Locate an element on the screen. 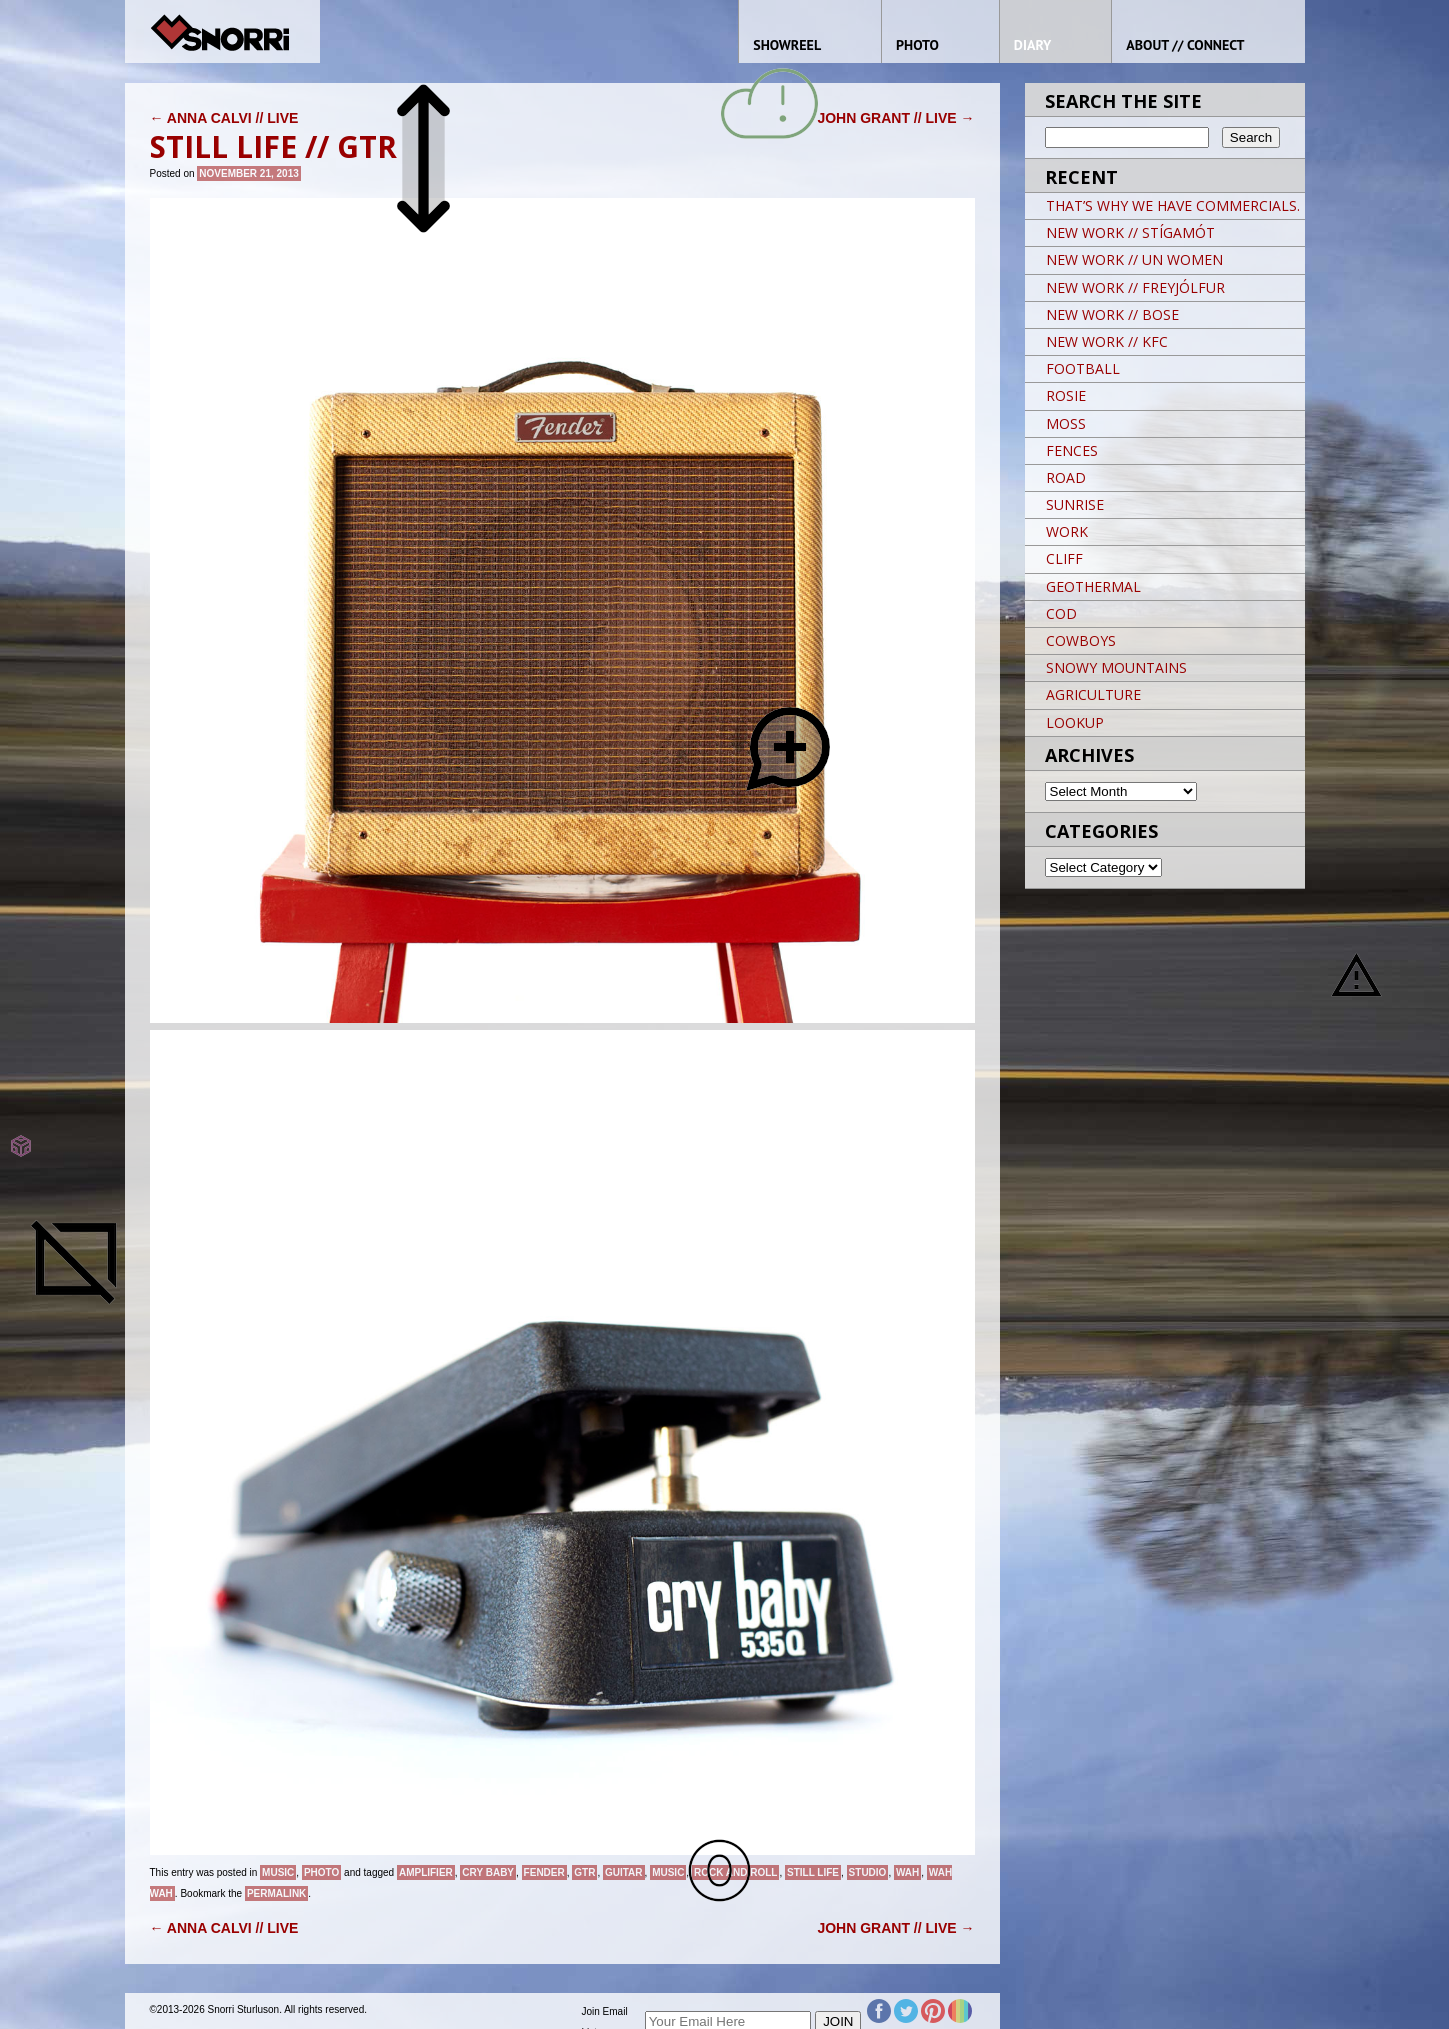 The height and width of the screenshot is (2029, 1449). indicates browser not supported for this feature is located at coordinates (76, 1259).